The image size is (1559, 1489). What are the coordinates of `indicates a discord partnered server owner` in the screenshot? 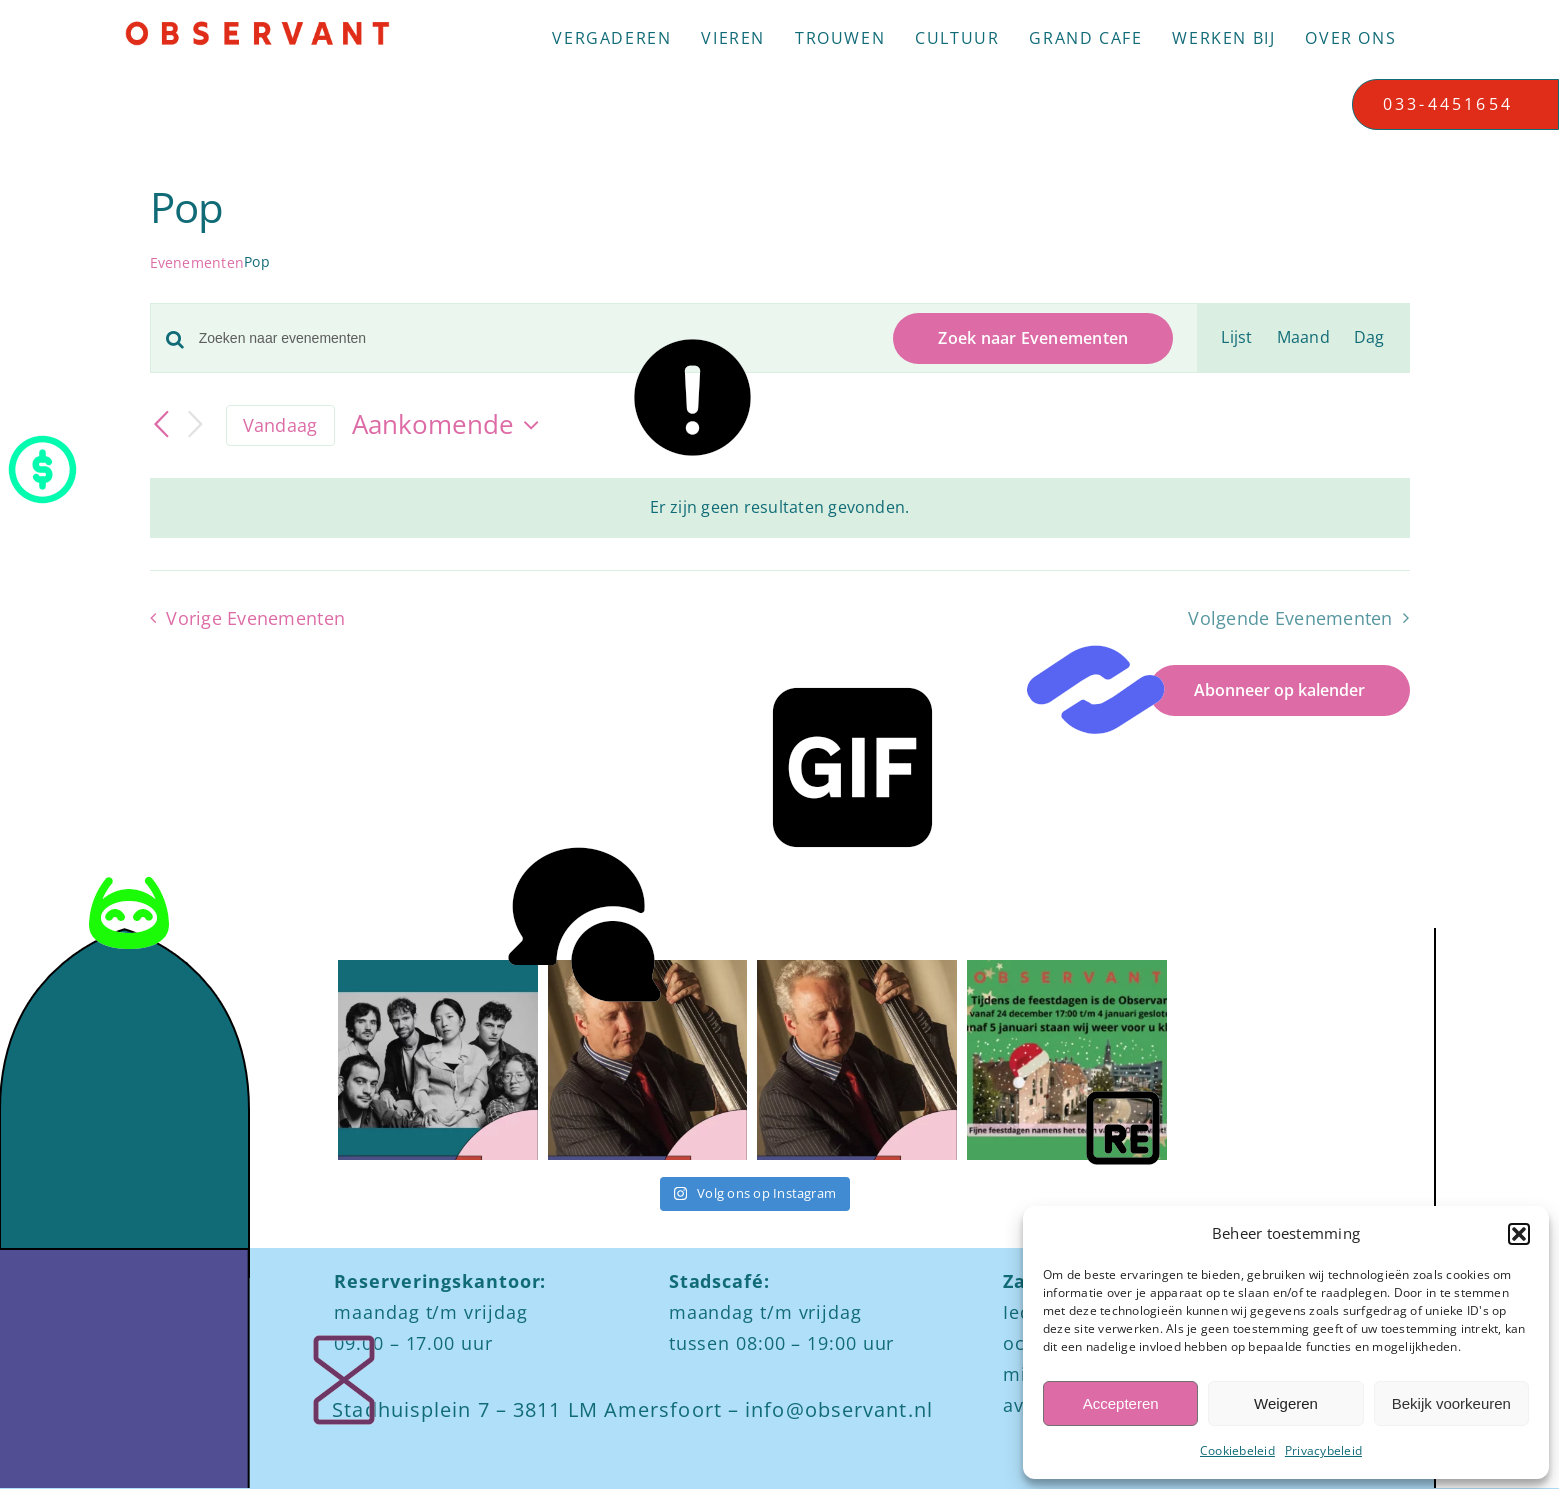 It's located at (1096, 689).